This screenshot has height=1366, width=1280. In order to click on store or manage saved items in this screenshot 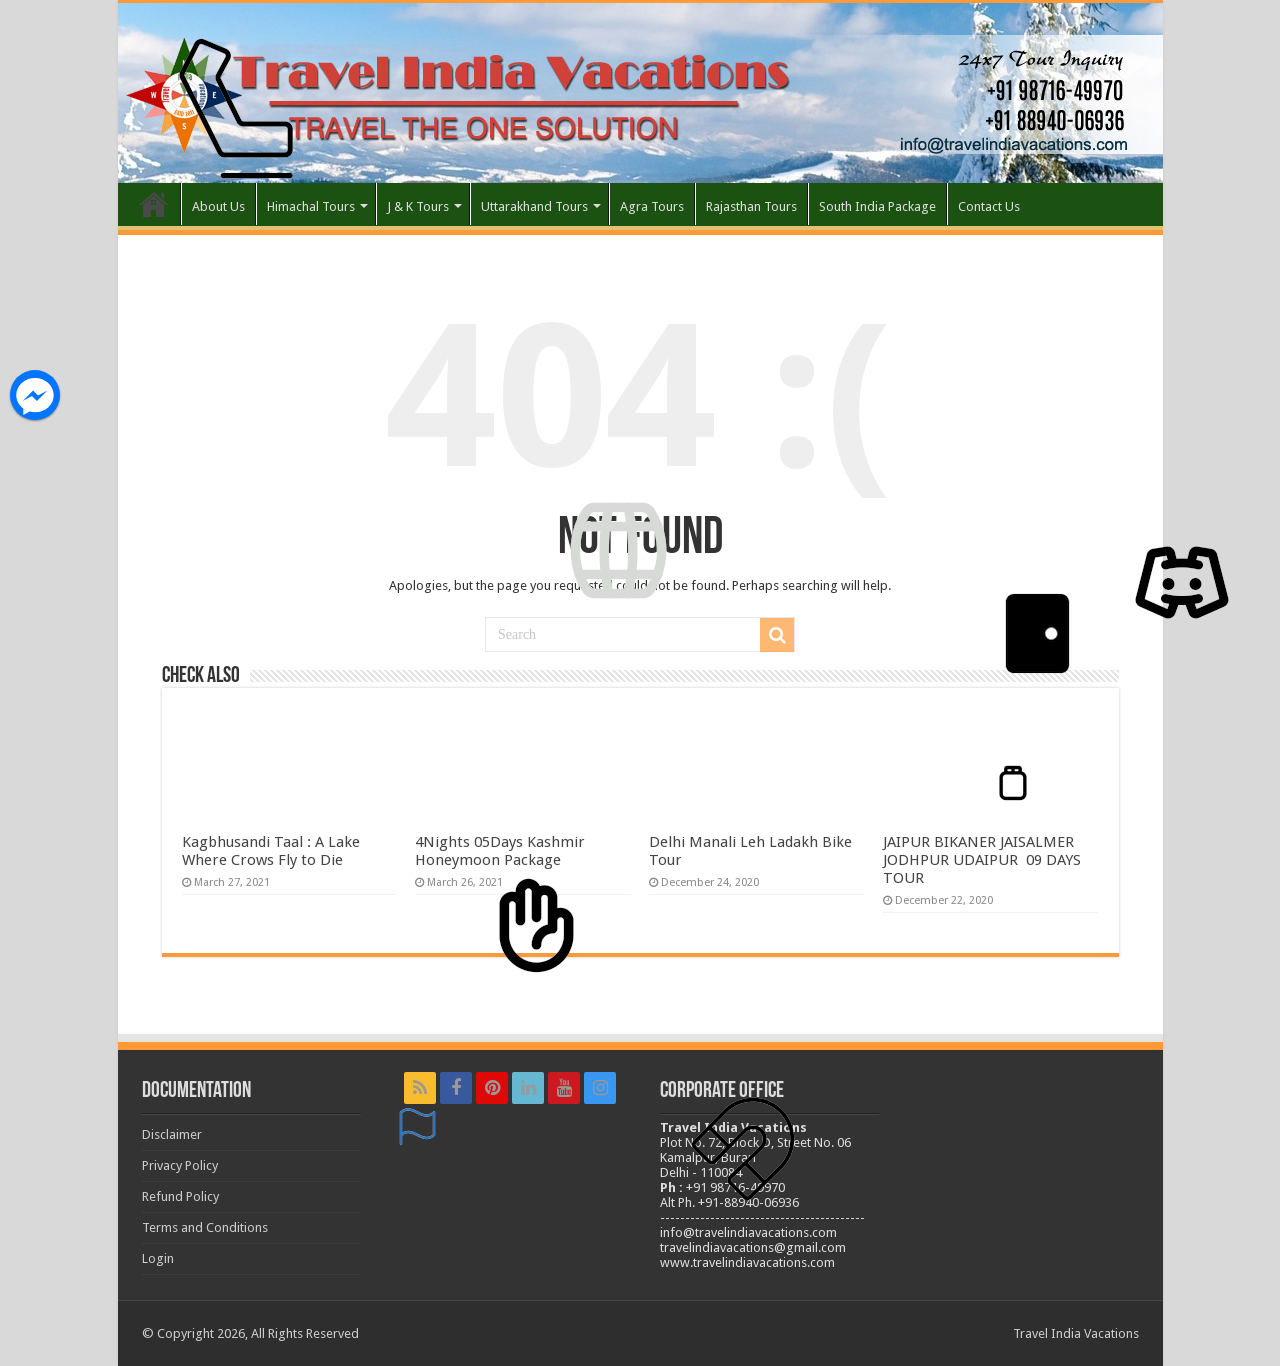, I will do `click(1013, 783)`.